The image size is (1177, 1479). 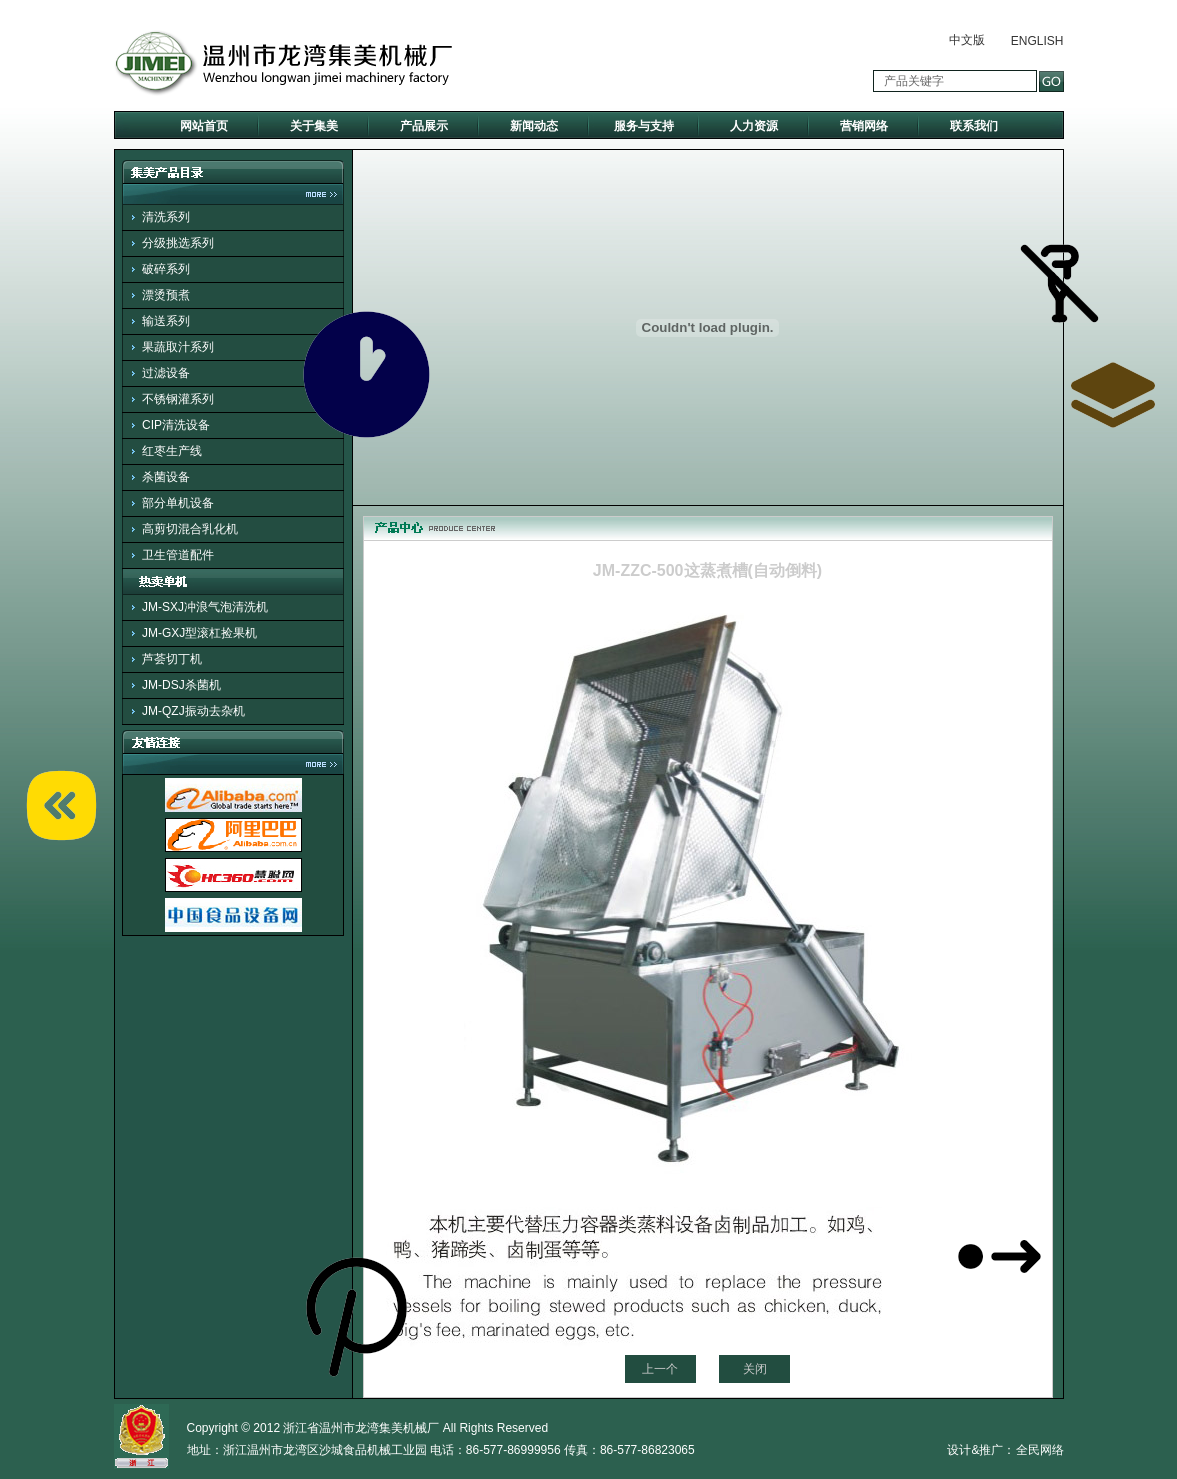 What do you see at coordinates (999, 1256) in the screenshot?
I see `move item to the right` at bounding box center [999, 1256].